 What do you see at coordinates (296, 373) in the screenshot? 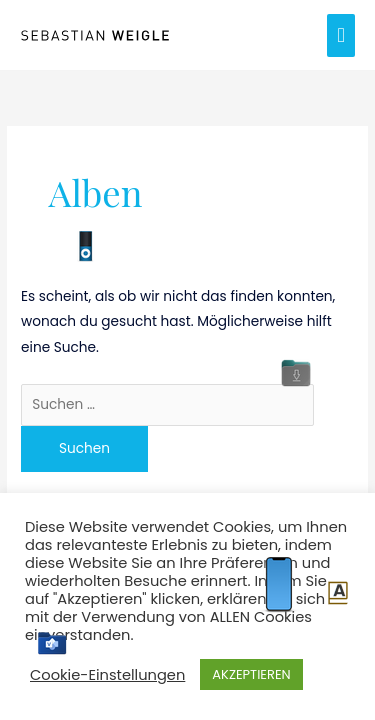
I see `access your downloads folder` at bounding box center [296, 373].